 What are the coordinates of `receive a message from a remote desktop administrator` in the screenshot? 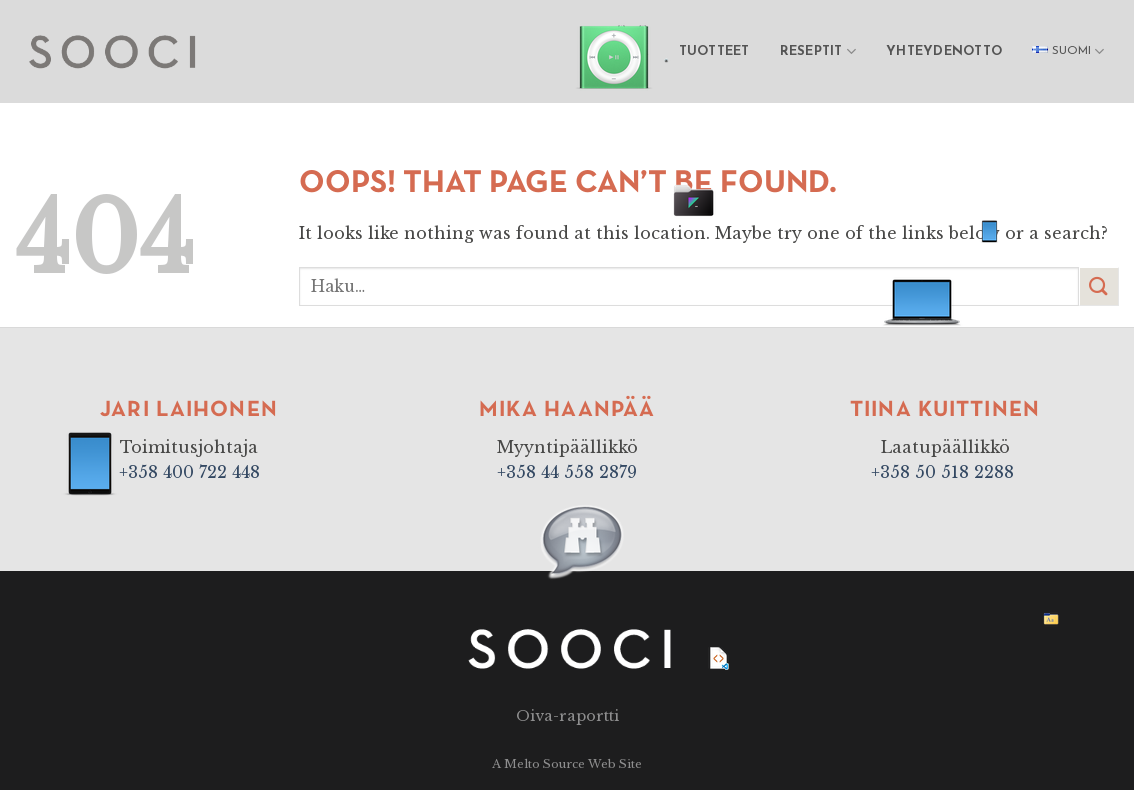 It's located at (582, 548).